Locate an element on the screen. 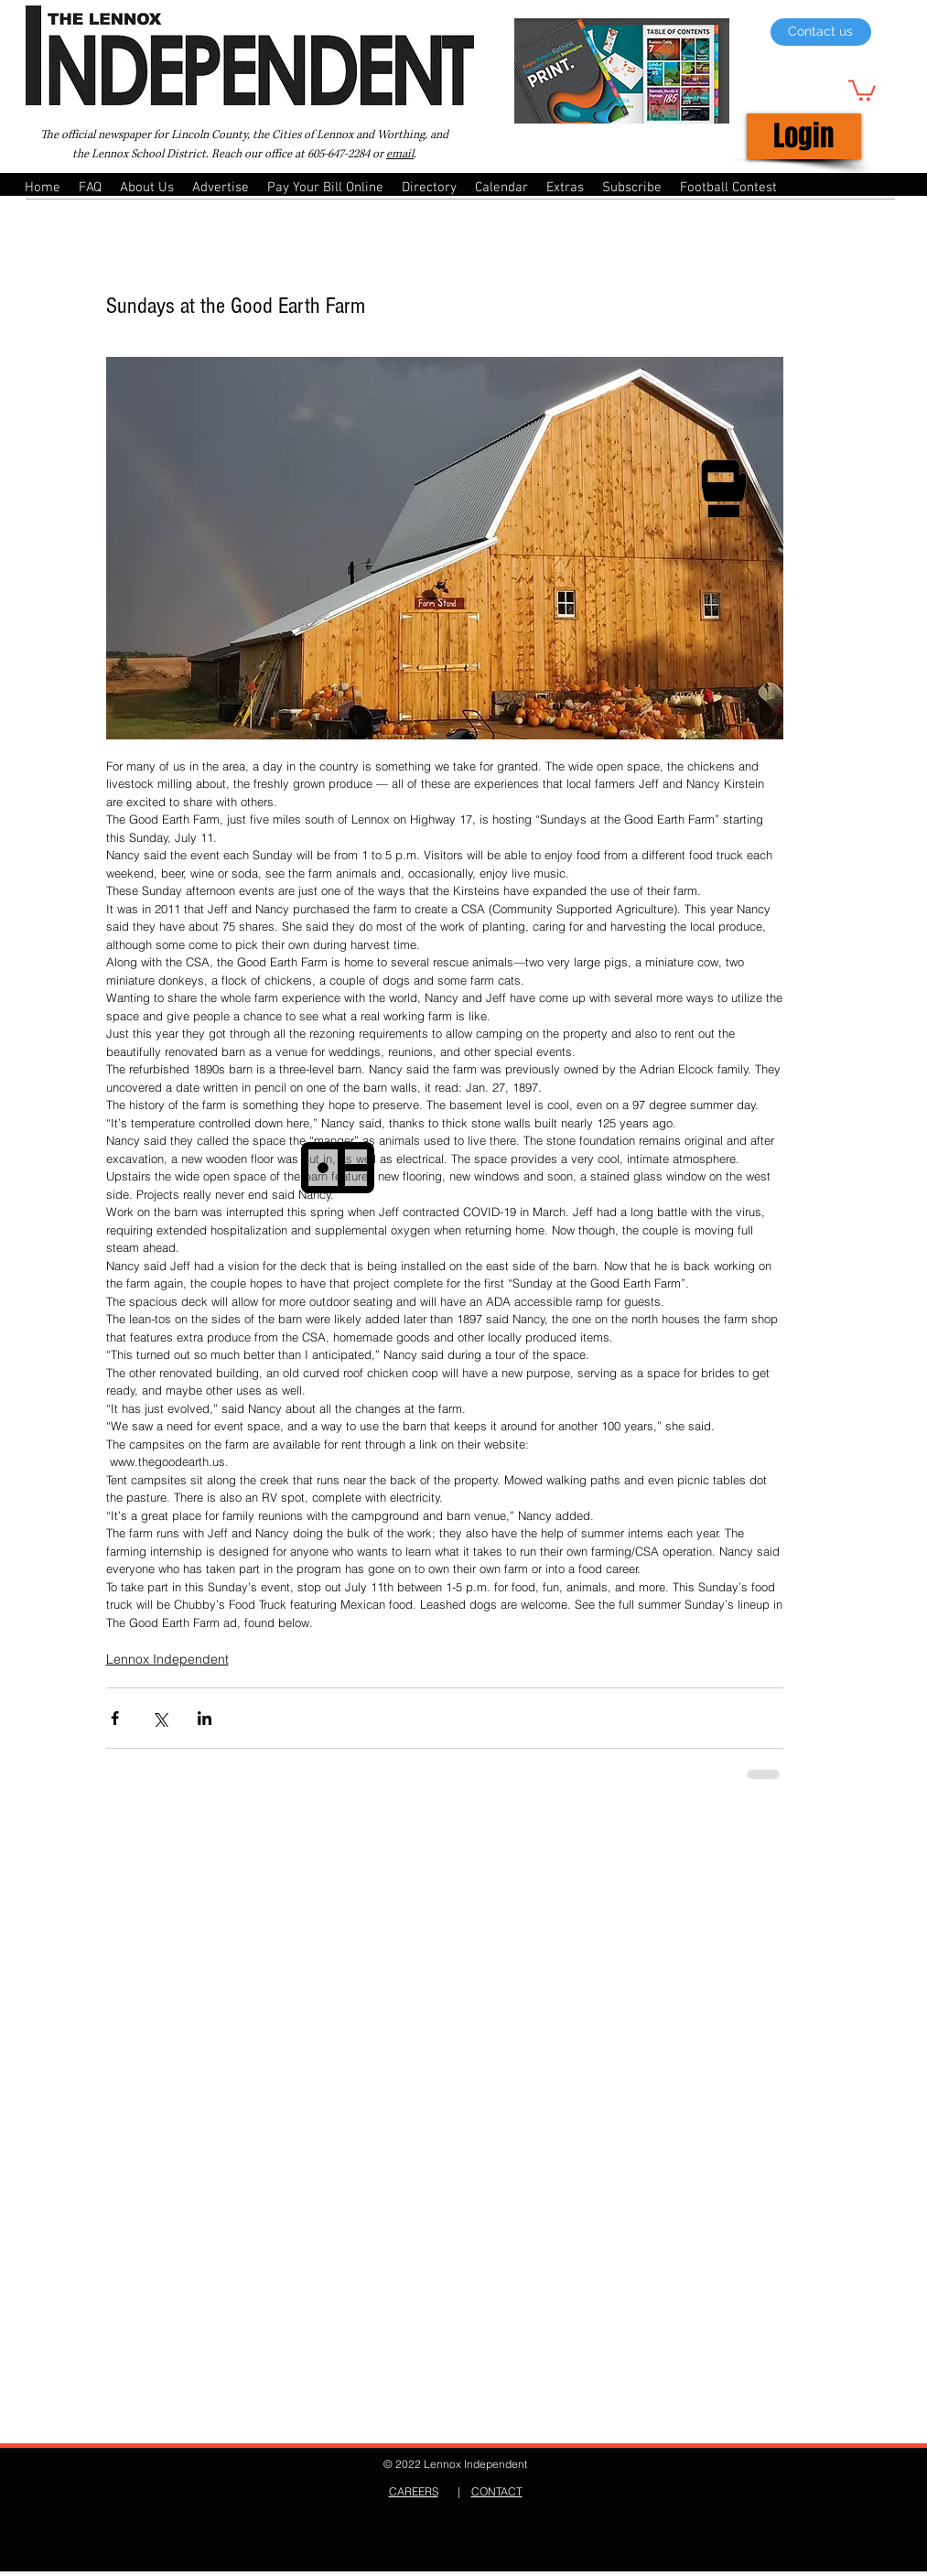 This screenshot has width=927, height=2576. access MMA or boxing-related content is located at coordinates (724, 489).